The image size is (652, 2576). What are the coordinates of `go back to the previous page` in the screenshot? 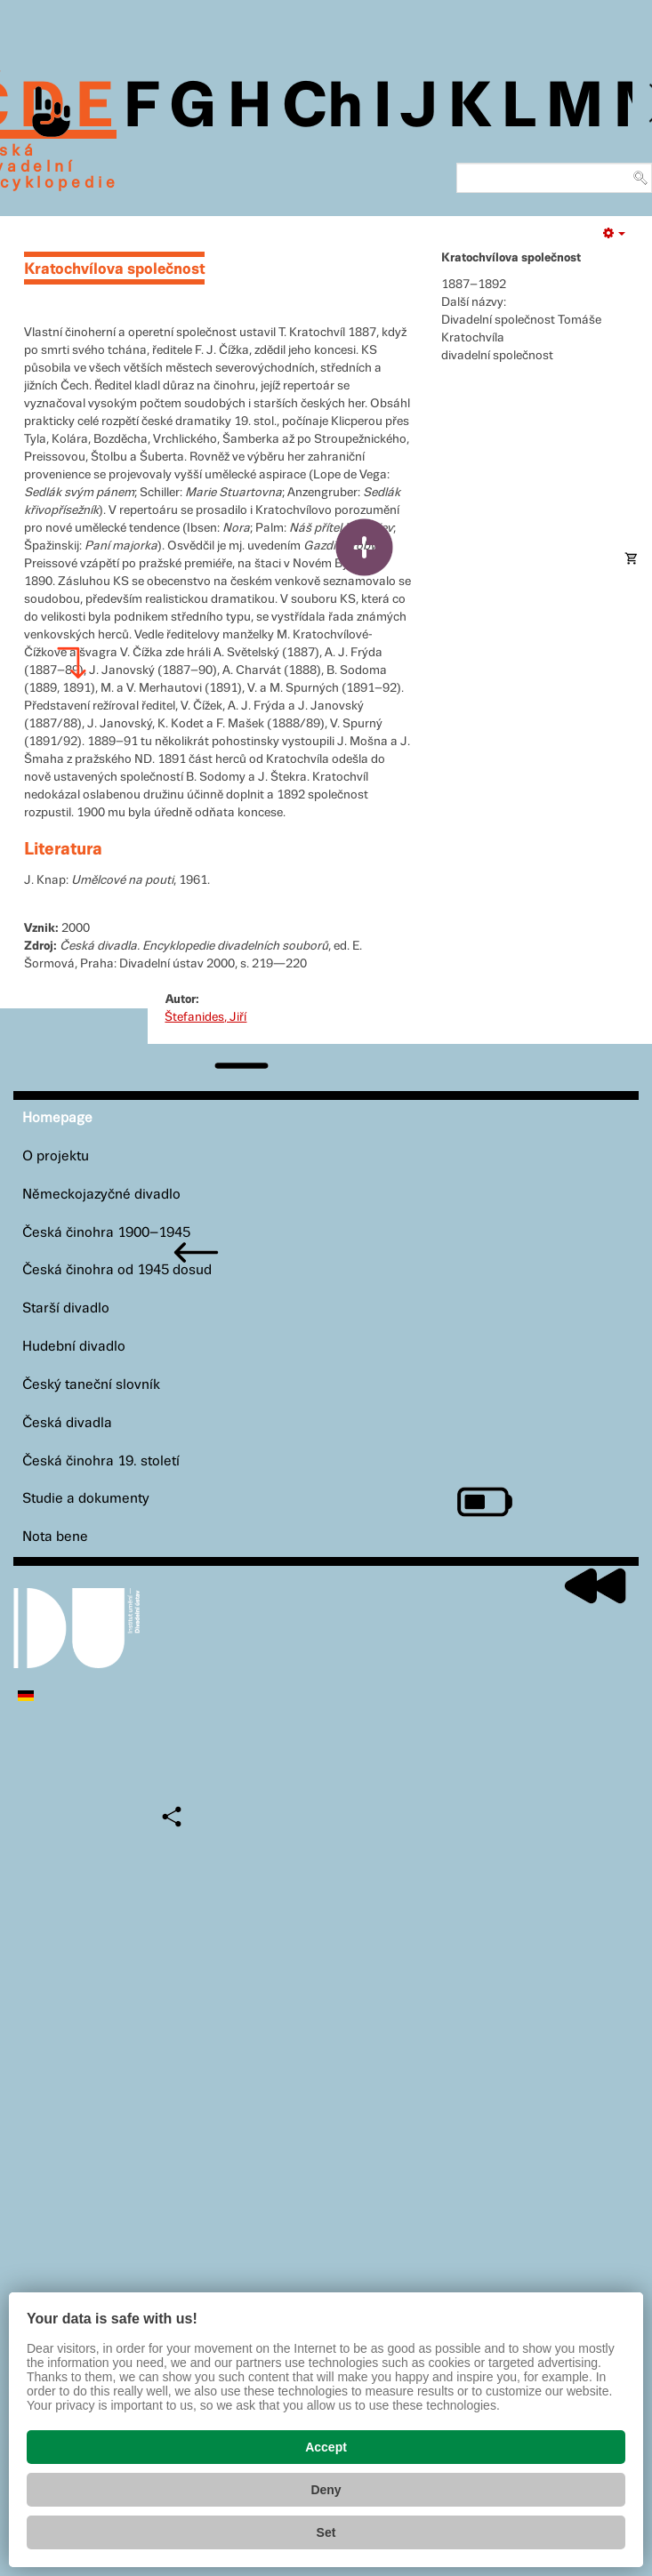 It's located at (196, 1252).